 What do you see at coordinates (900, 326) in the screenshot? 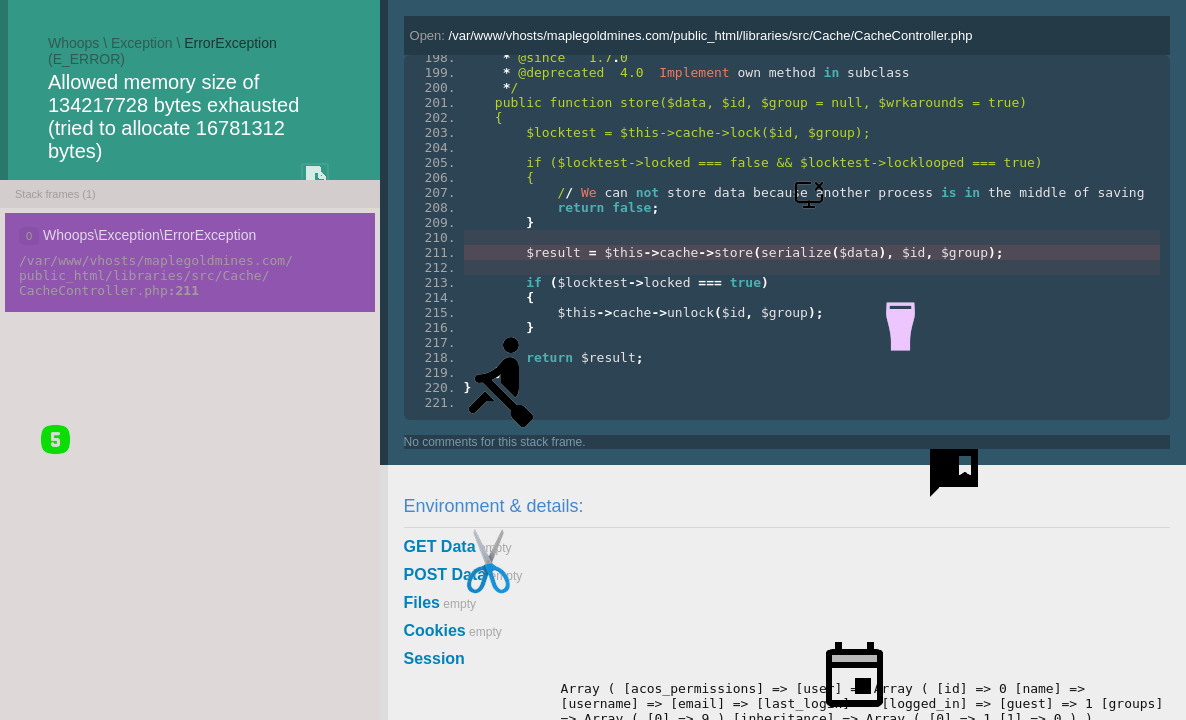
I see `view nearby pubs or bars` at bounding box center [900, 326].